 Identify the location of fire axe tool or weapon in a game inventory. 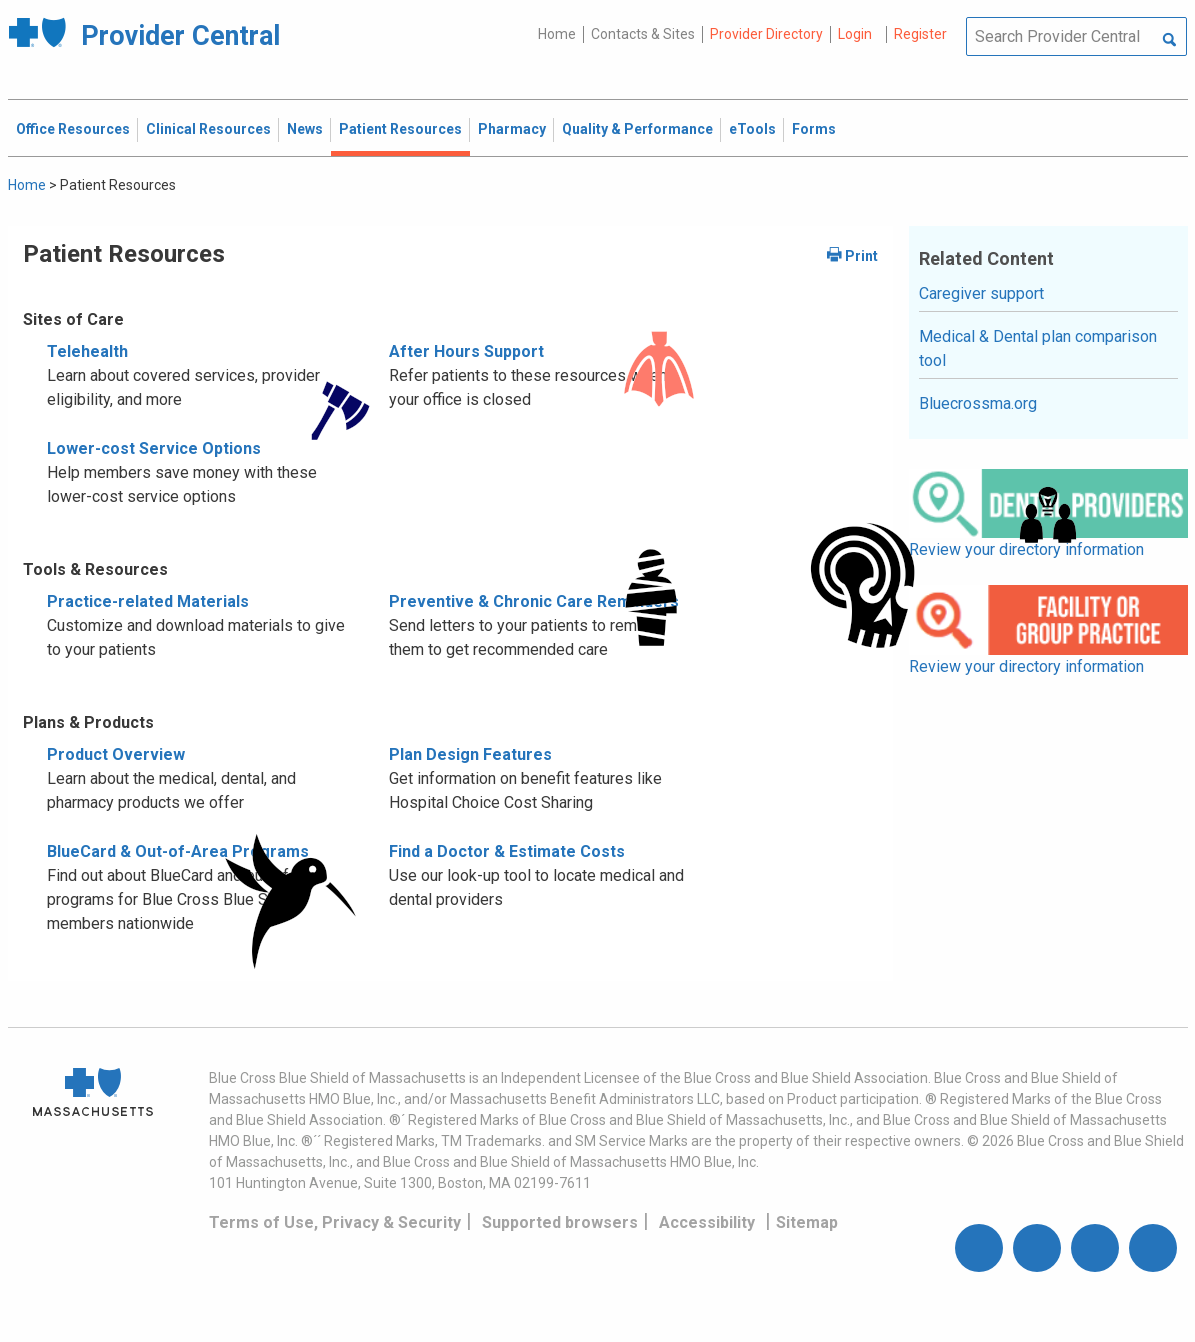
(340, 410).